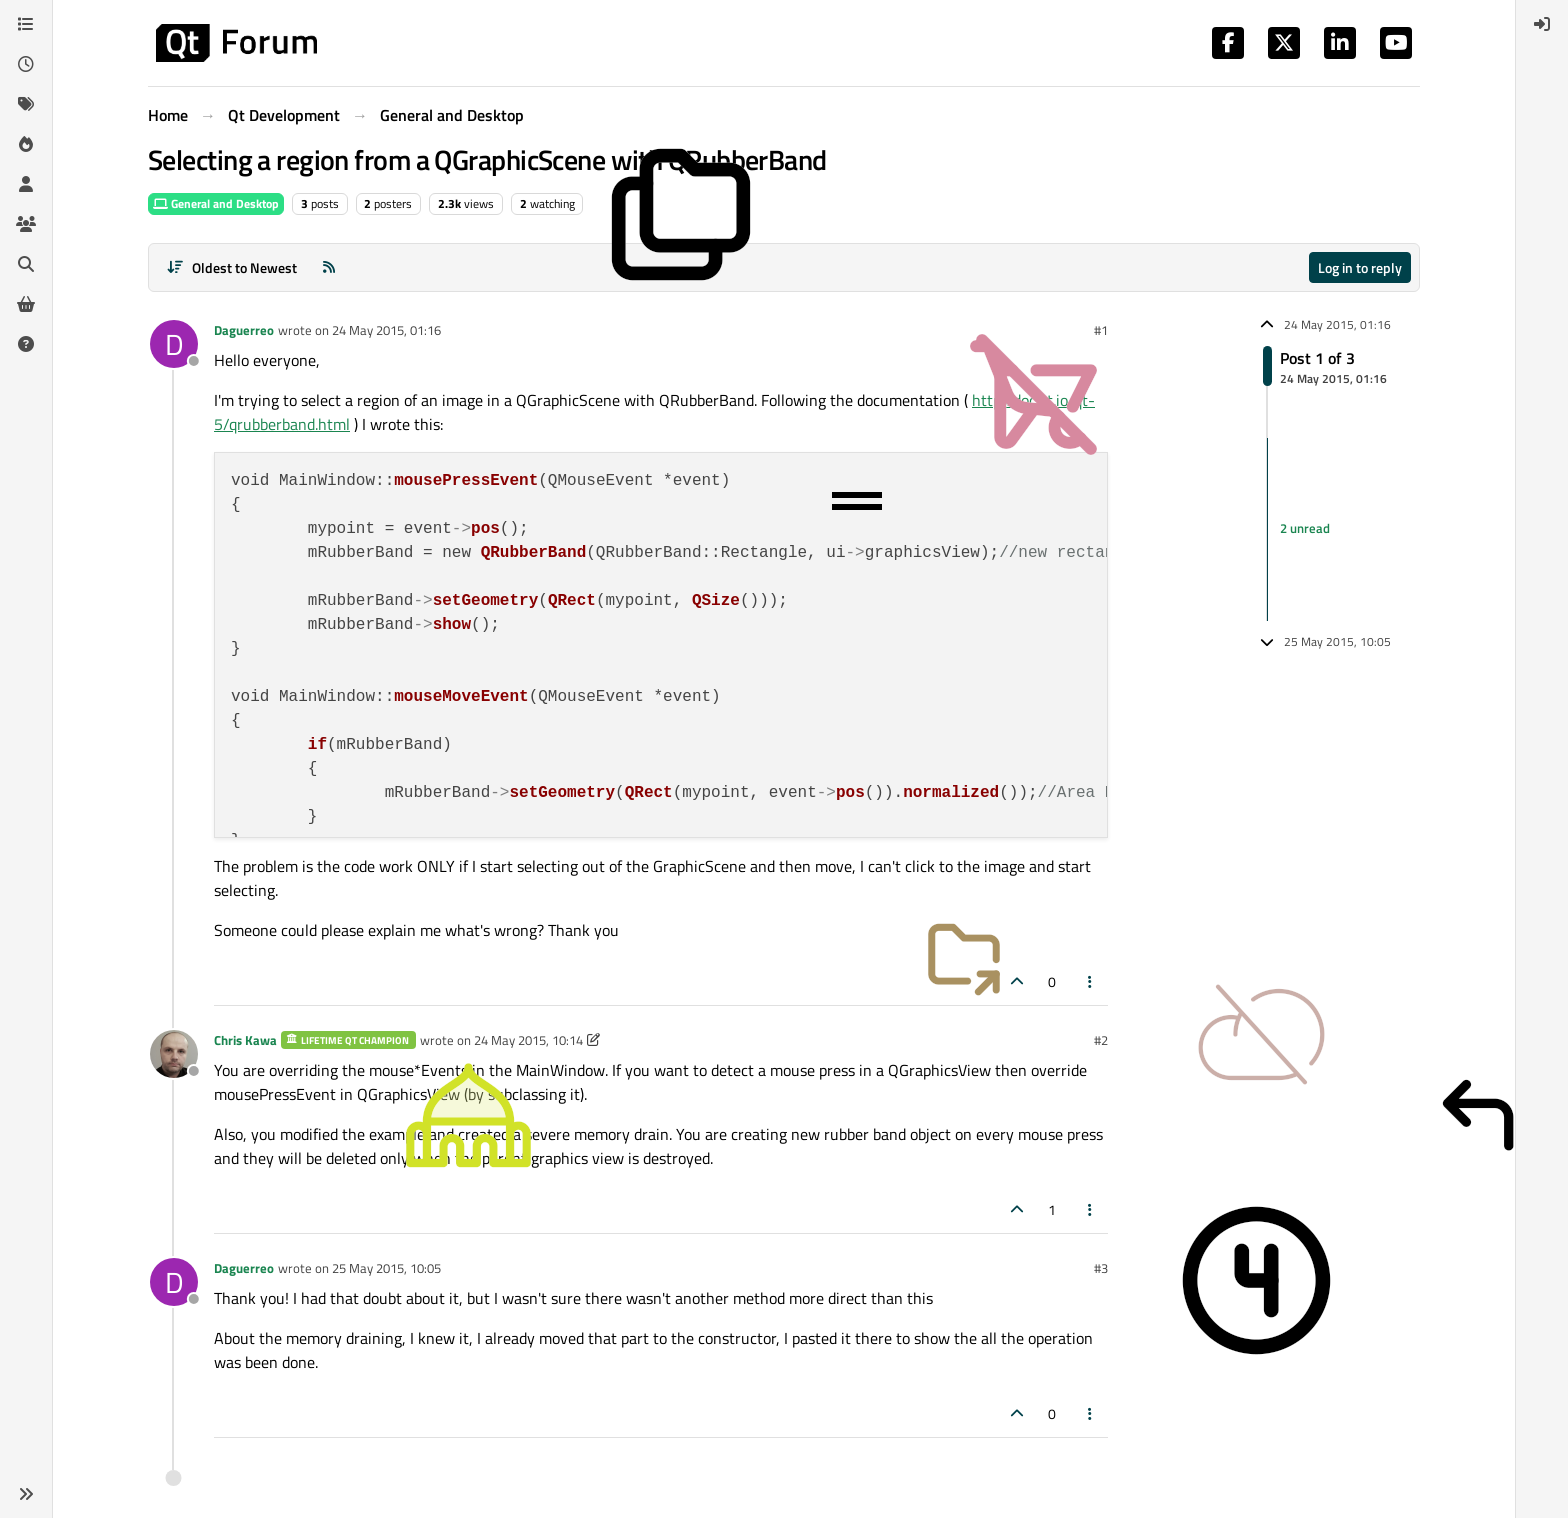  What do you see at coordinates (1036, 394) in the screenshot?
I see `remove item from garden cart` at bounding box center [1036, 394].